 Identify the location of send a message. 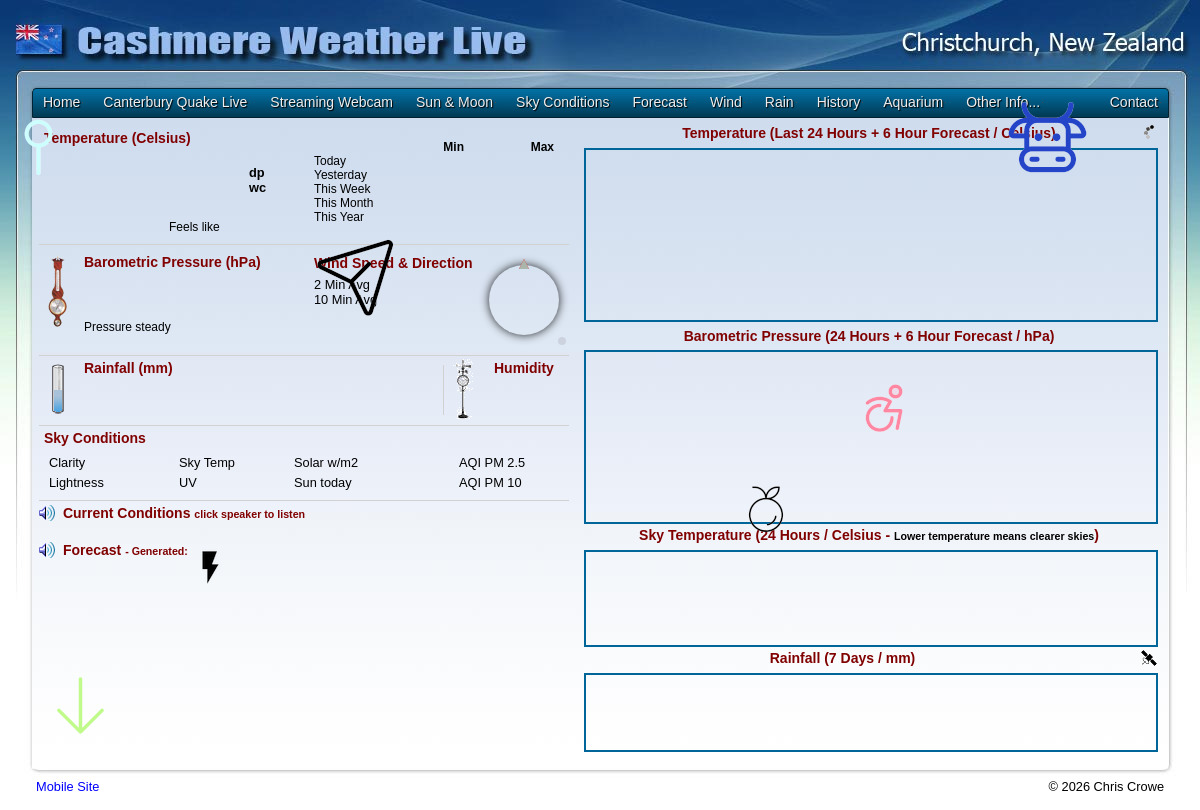
(358, 275).